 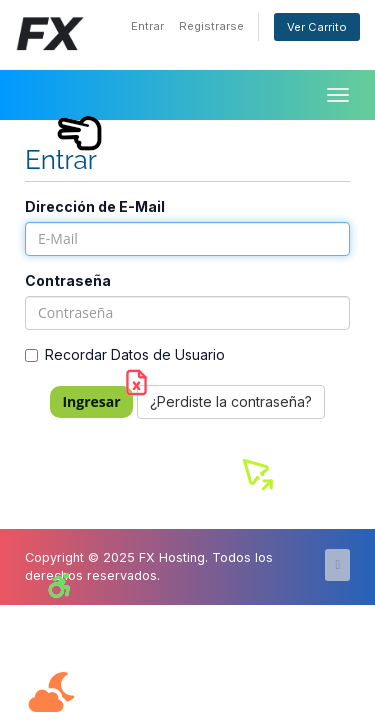 What do you see at coordinates (257, 473) in the screenshot?
I see `share cursor or pointer location` at bounding box center [257, 473].